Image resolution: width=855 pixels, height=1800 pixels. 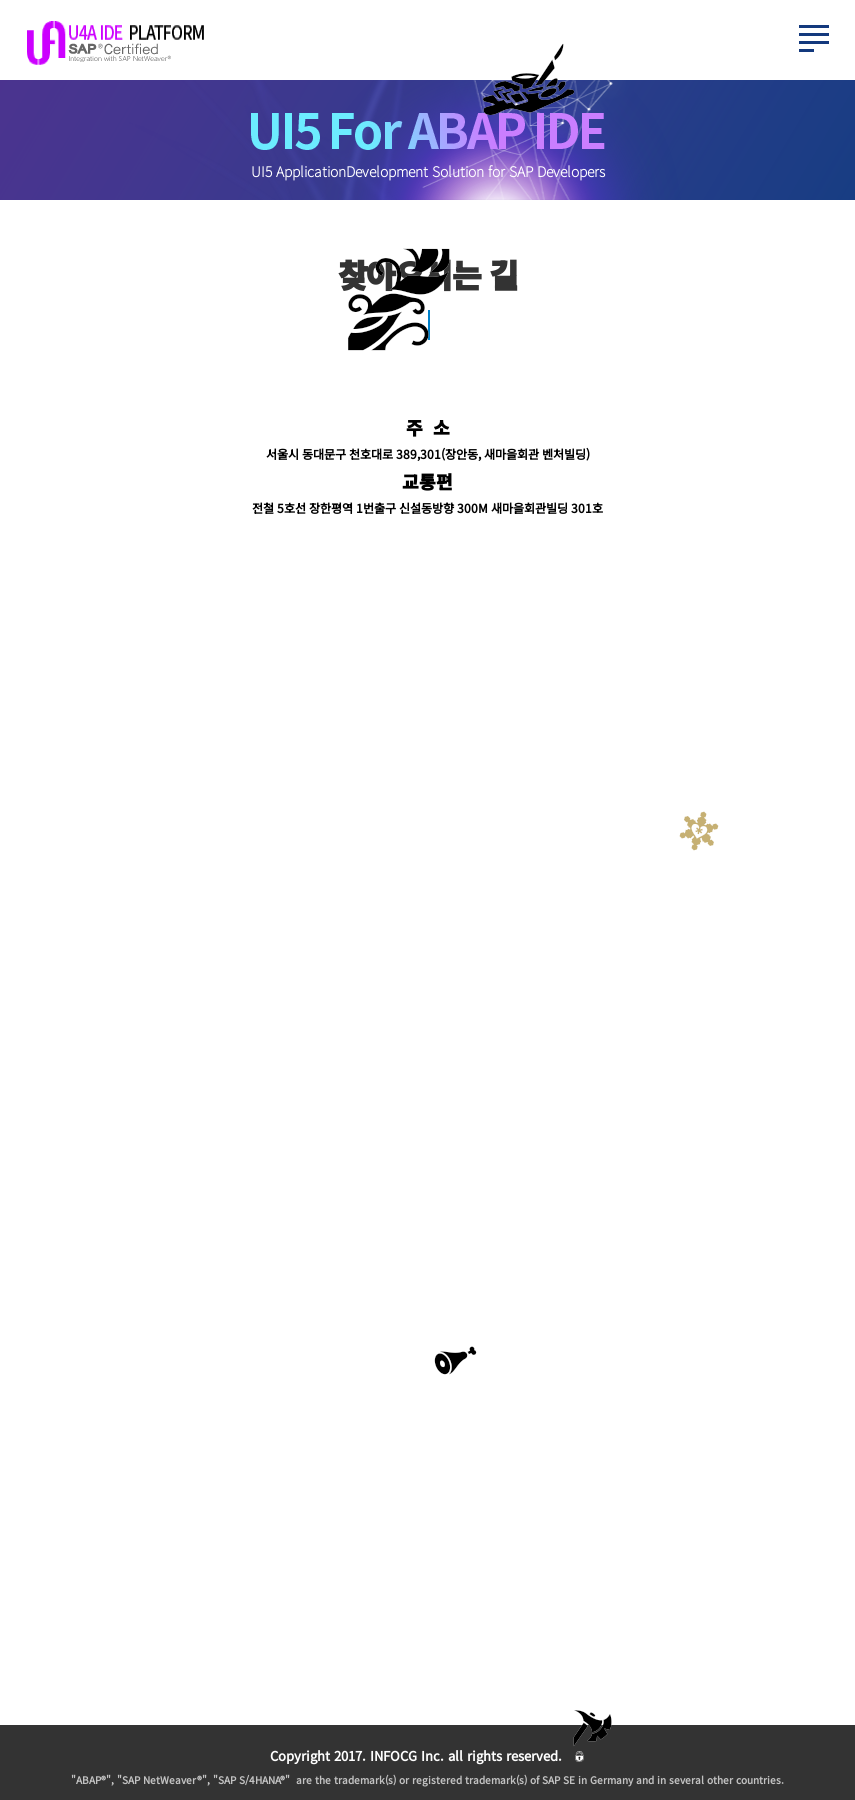 I want to click on indicates a damaged or worn weapon in inventory, so click(x=592, y=1729).